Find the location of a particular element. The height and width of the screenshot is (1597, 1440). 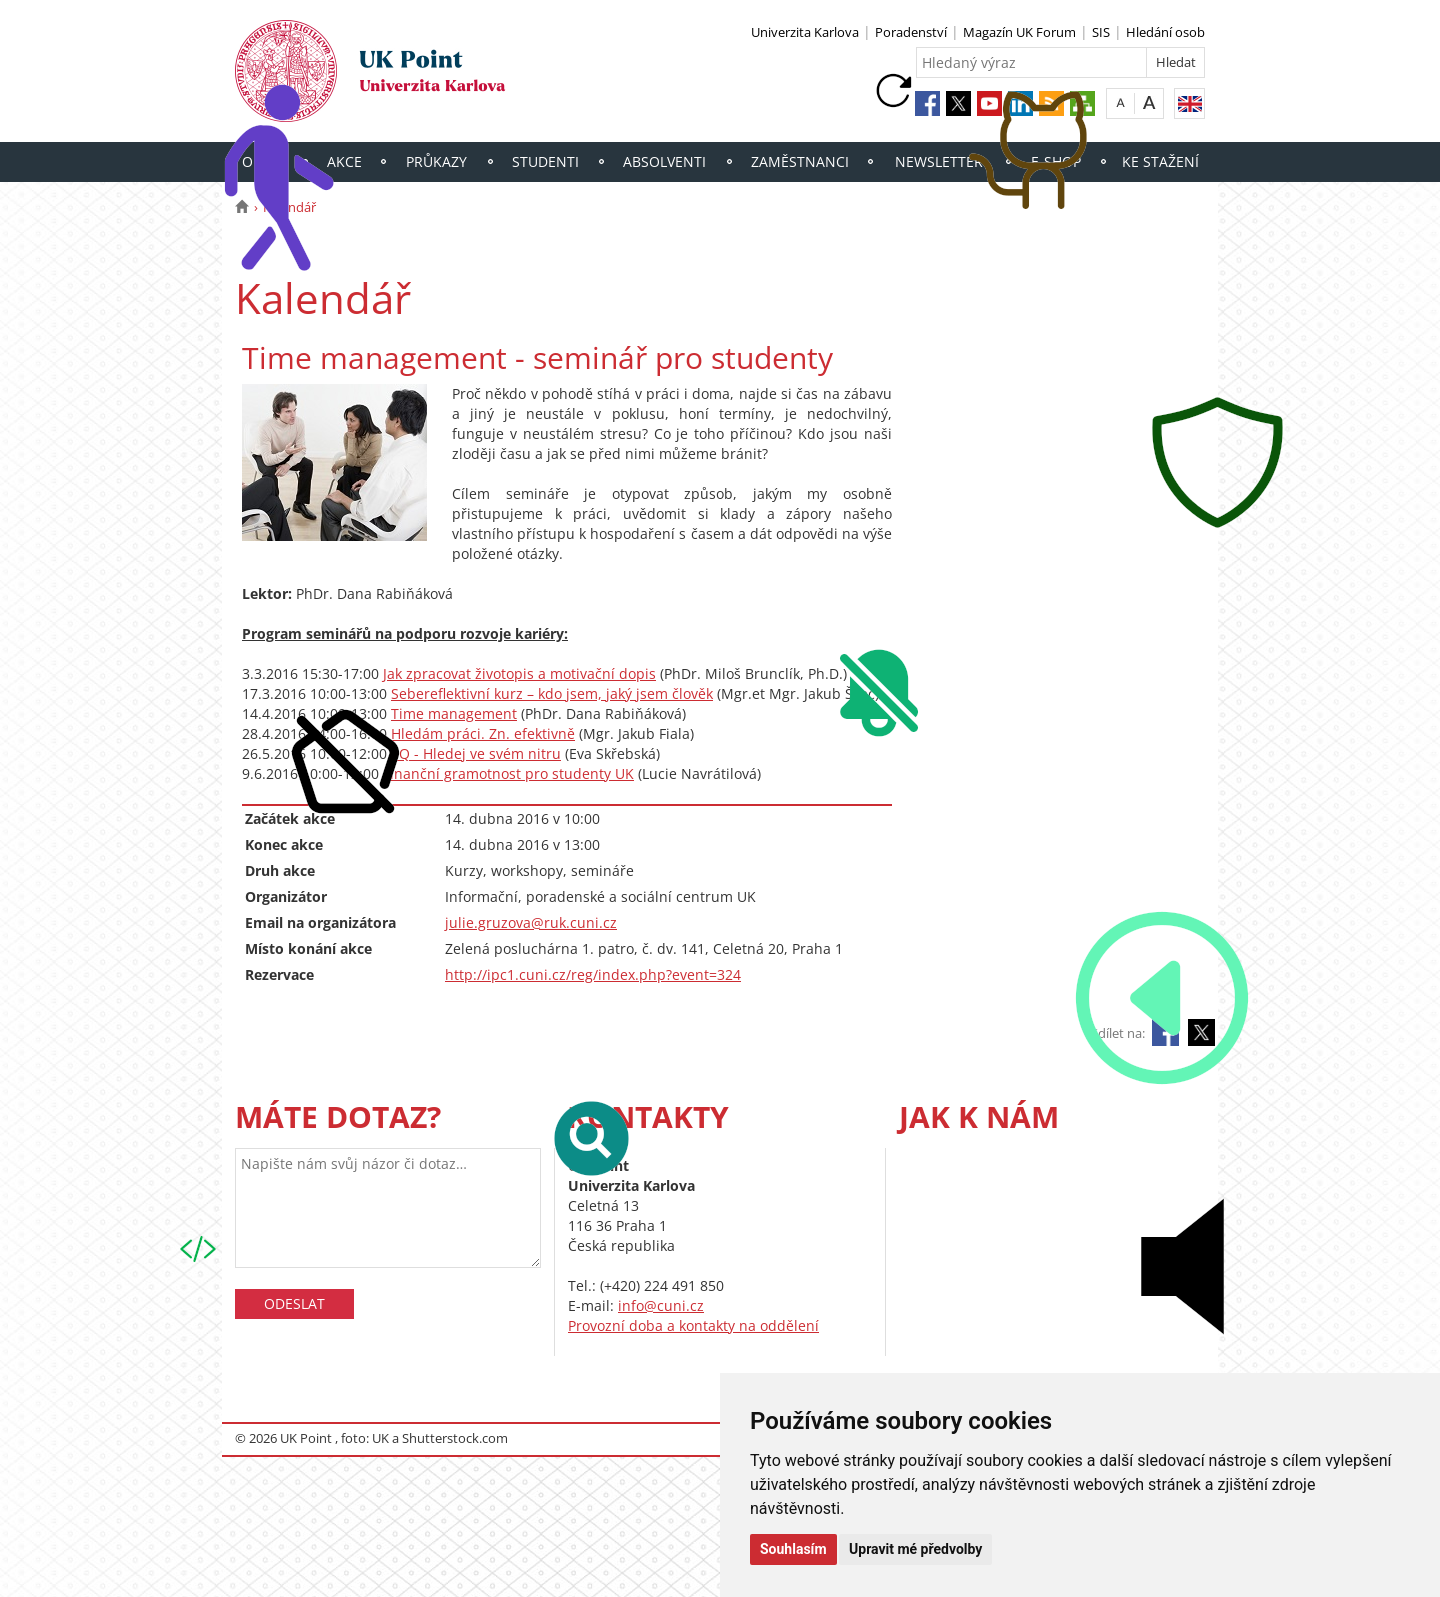

visit github repository is located at coordinates (1039, 148).